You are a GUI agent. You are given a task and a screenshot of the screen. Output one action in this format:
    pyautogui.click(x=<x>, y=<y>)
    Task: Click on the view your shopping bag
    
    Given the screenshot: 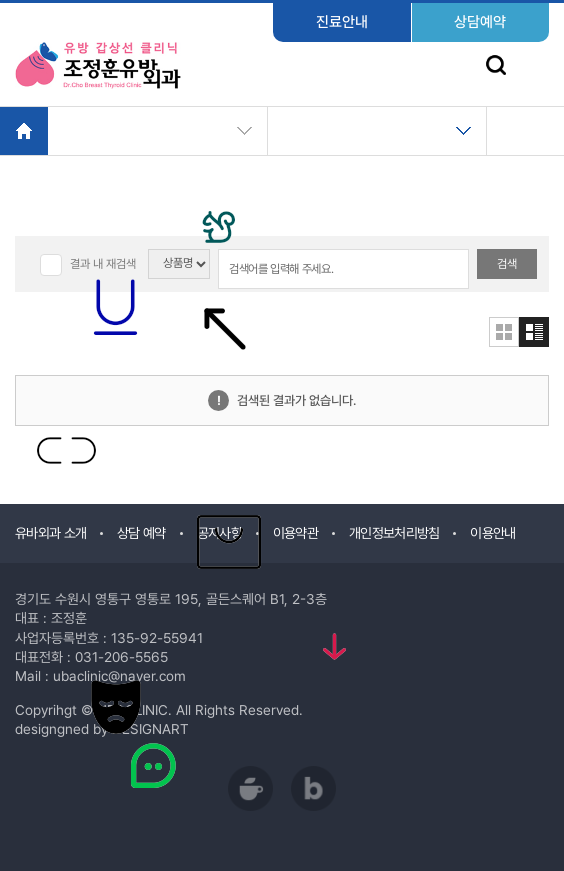 What is the action you would take?
    pyautogui.click(x=229, y=542)
    